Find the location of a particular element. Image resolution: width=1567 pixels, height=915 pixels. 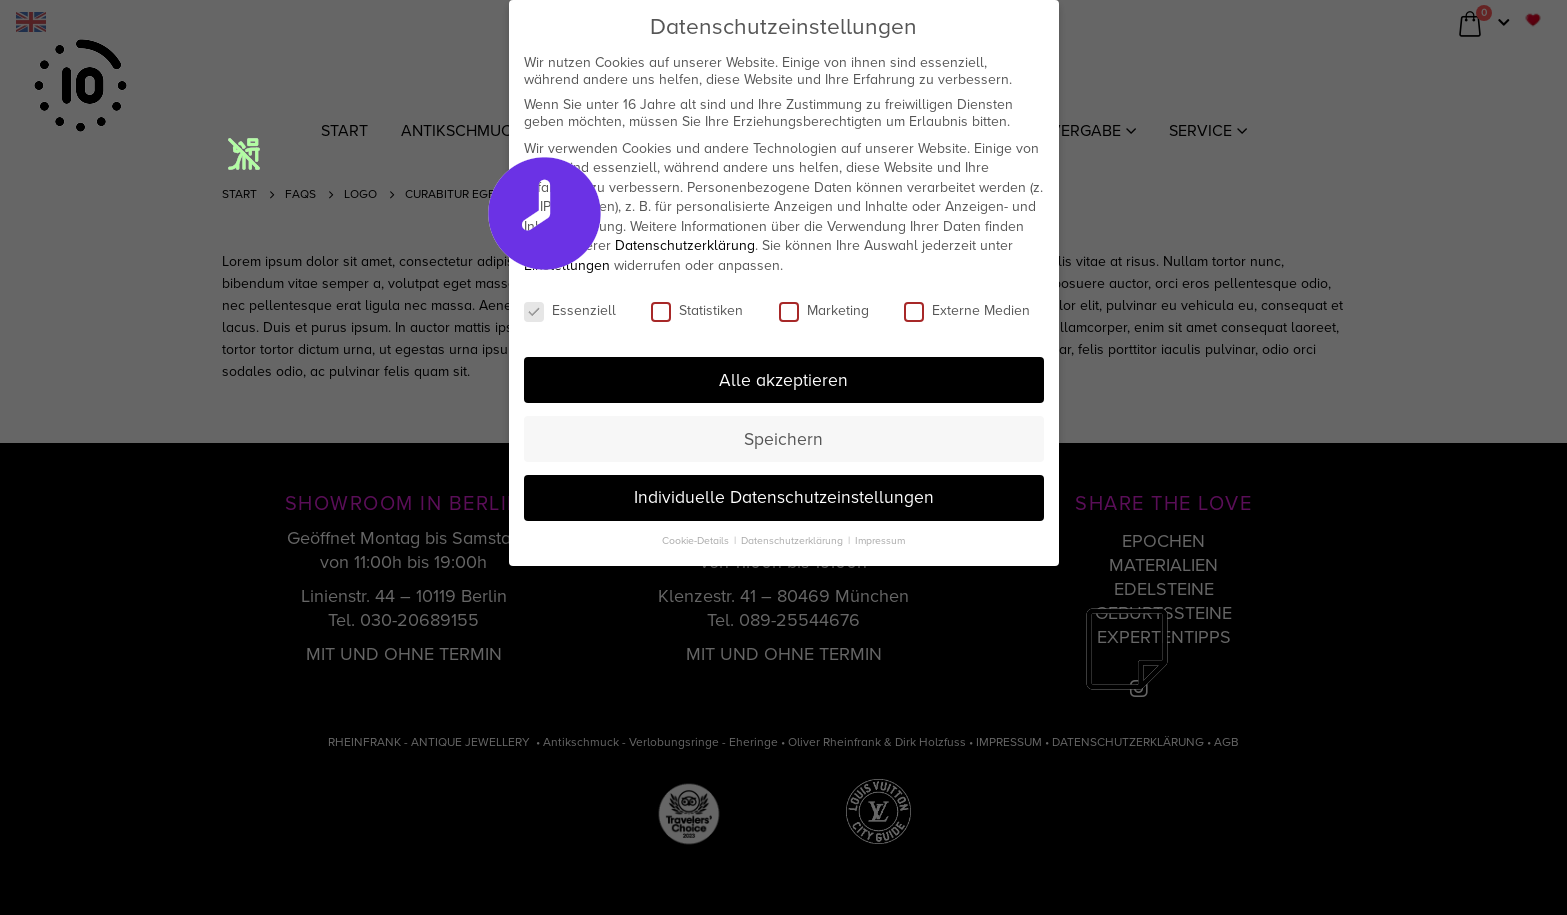

rollercoaster ride unavailable or closed is located at coordinates (244, 154).